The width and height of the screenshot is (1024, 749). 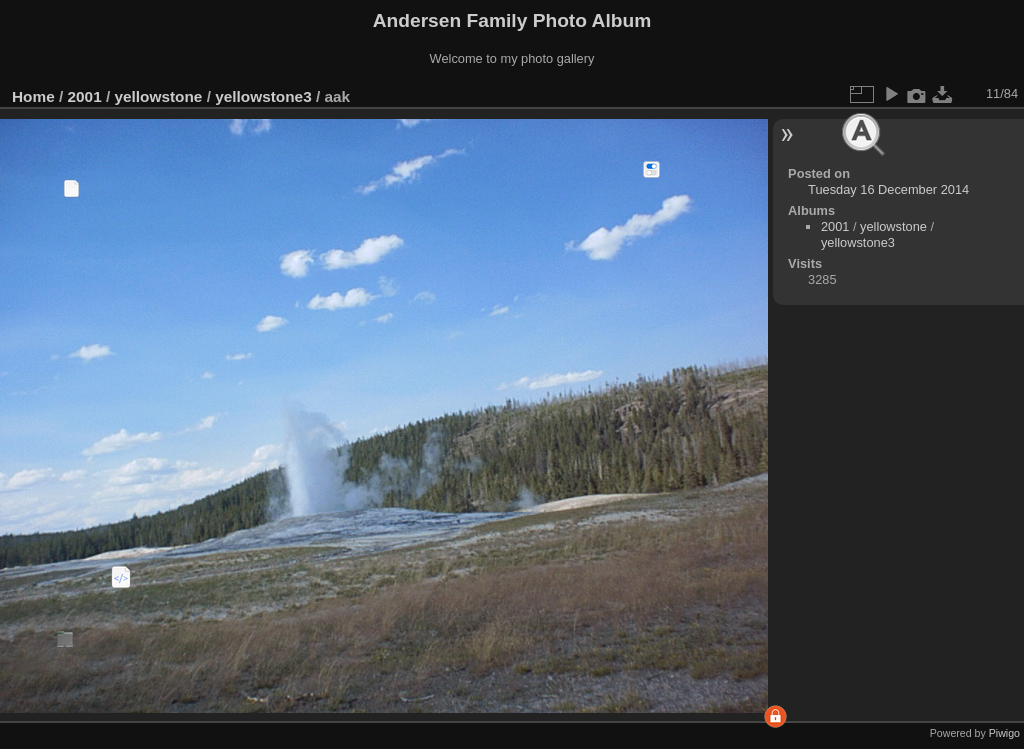 What do you see at coordinates (775, 716) in the screenshot?
I see `brightness settings are locked` at bounding box center [775, 716].